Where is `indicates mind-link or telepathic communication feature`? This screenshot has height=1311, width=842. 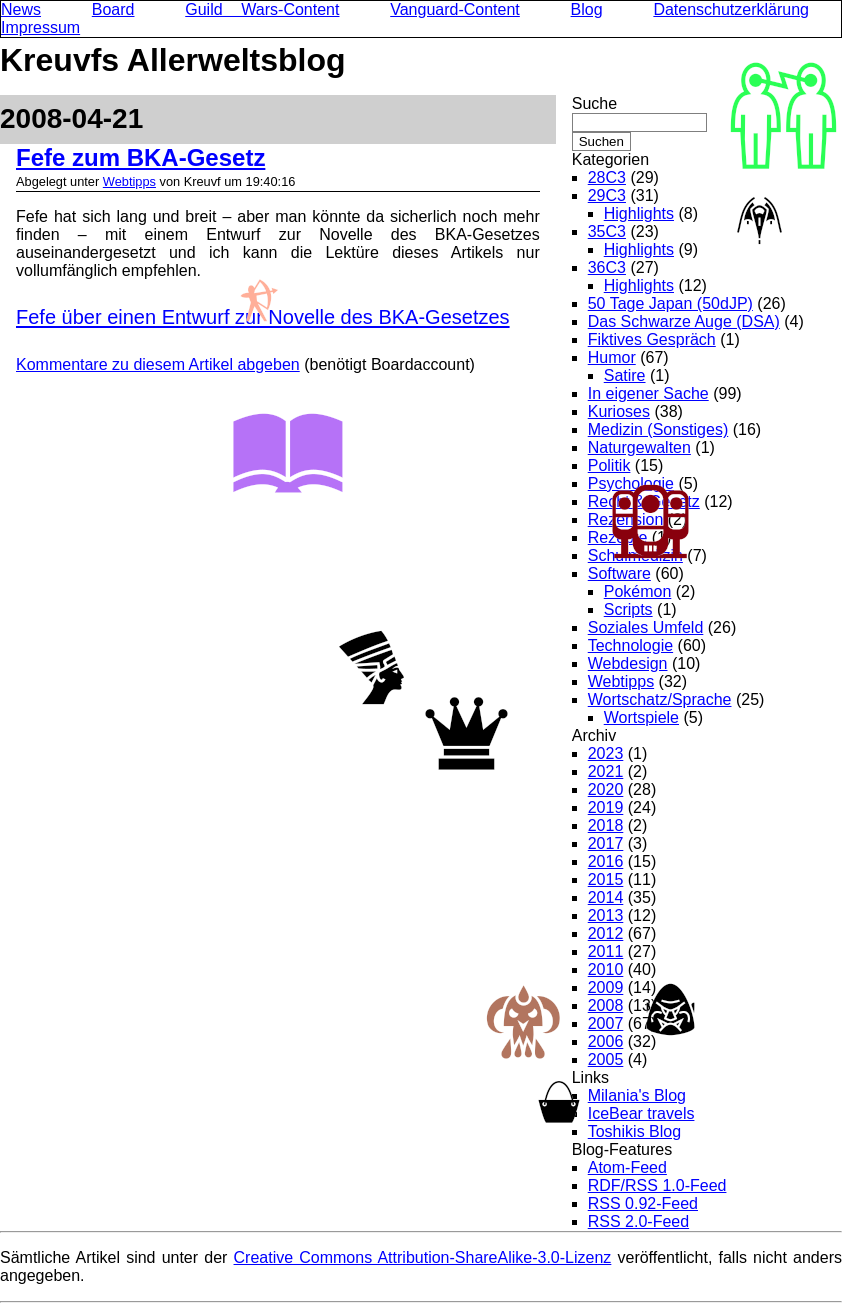
indicates mind-link or telepathic communication feature is located at coordinates (783, 115).